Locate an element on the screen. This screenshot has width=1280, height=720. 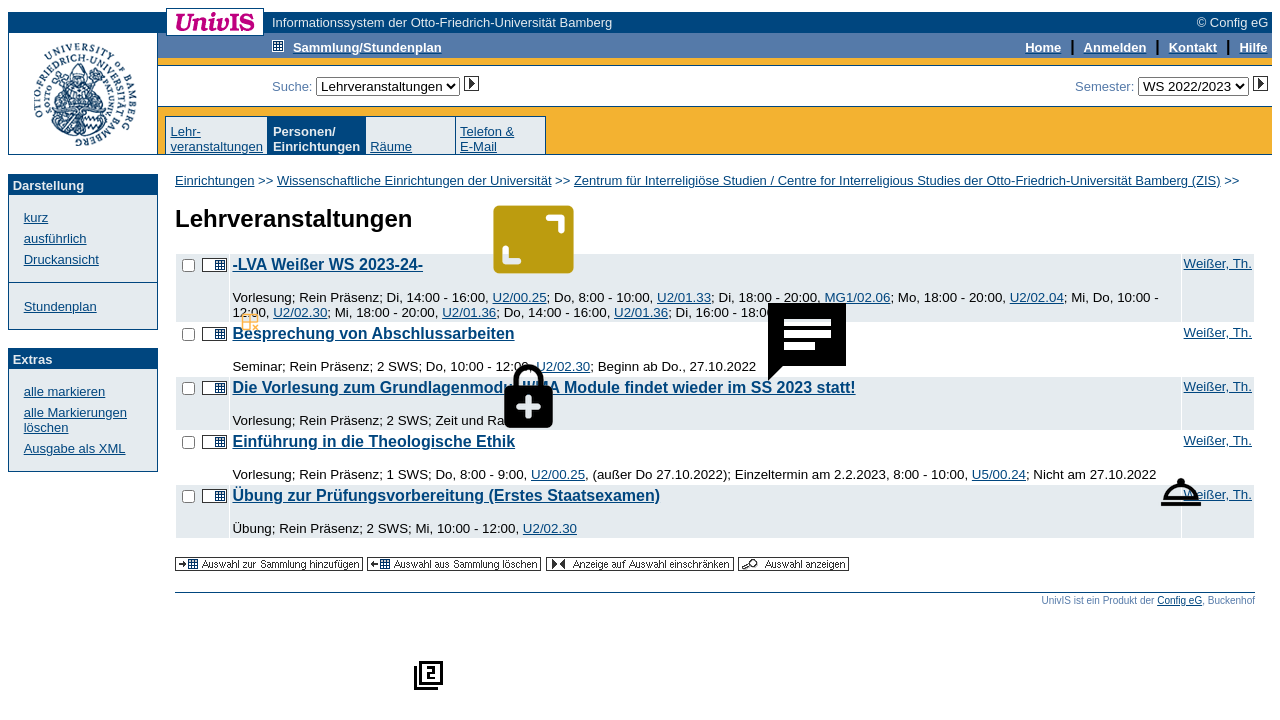
request room service or hotel amenities is located at coordinates (1181, 492).